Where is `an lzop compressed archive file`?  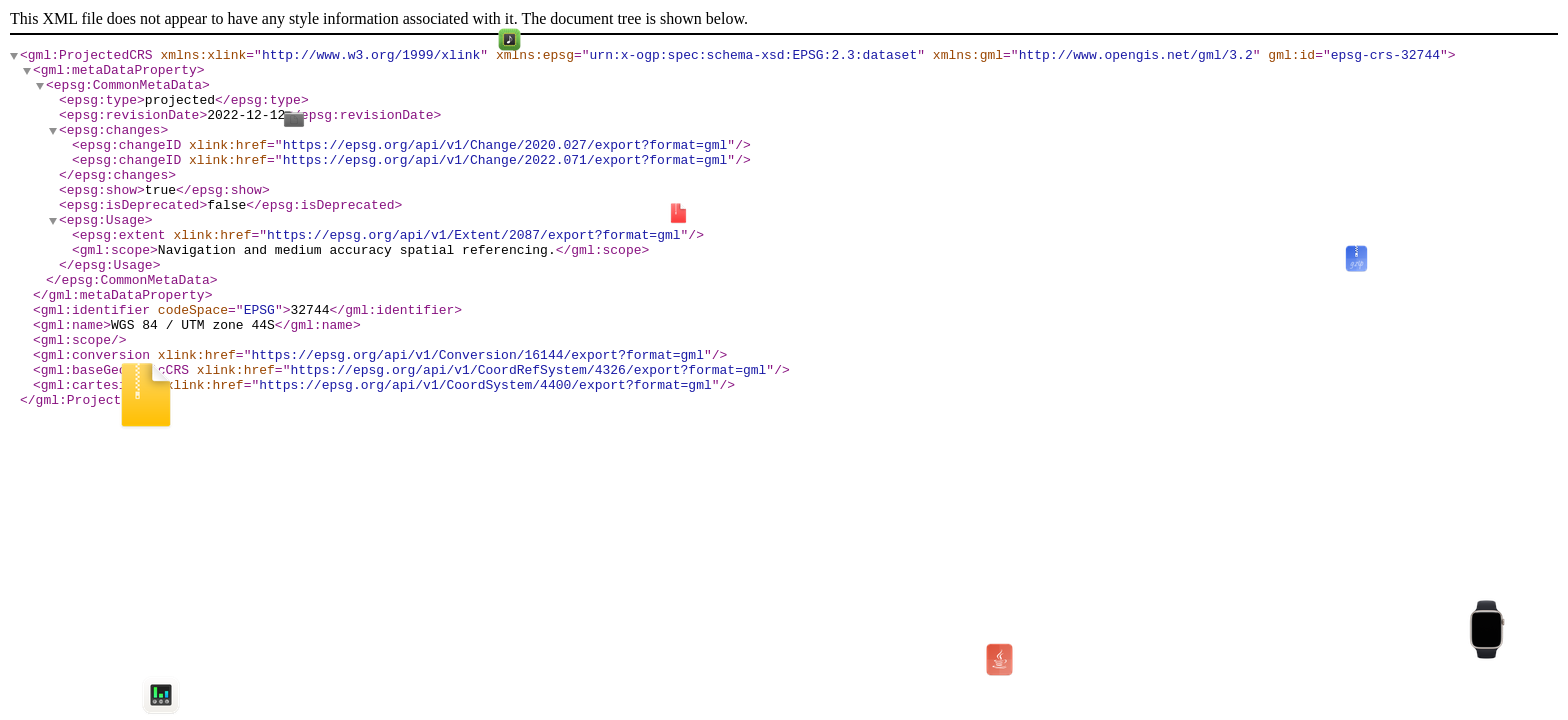 an lzop compressed archive file is located at coordinates (678, 213).